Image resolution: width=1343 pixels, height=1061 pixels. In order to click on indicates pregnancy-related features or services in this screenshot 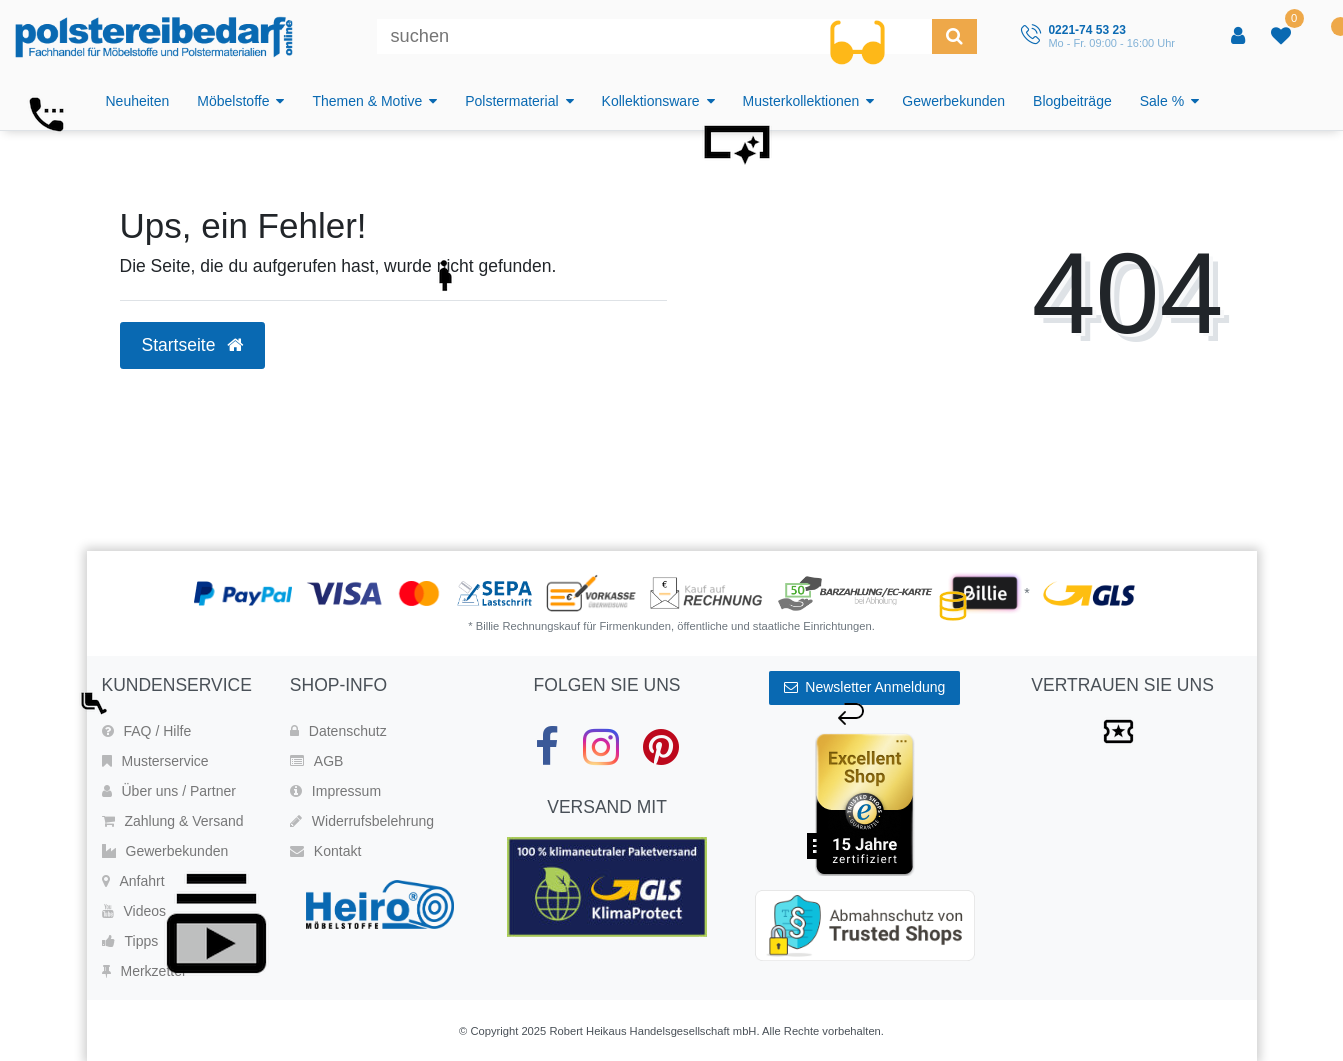, I will do `click(445, 275)`.